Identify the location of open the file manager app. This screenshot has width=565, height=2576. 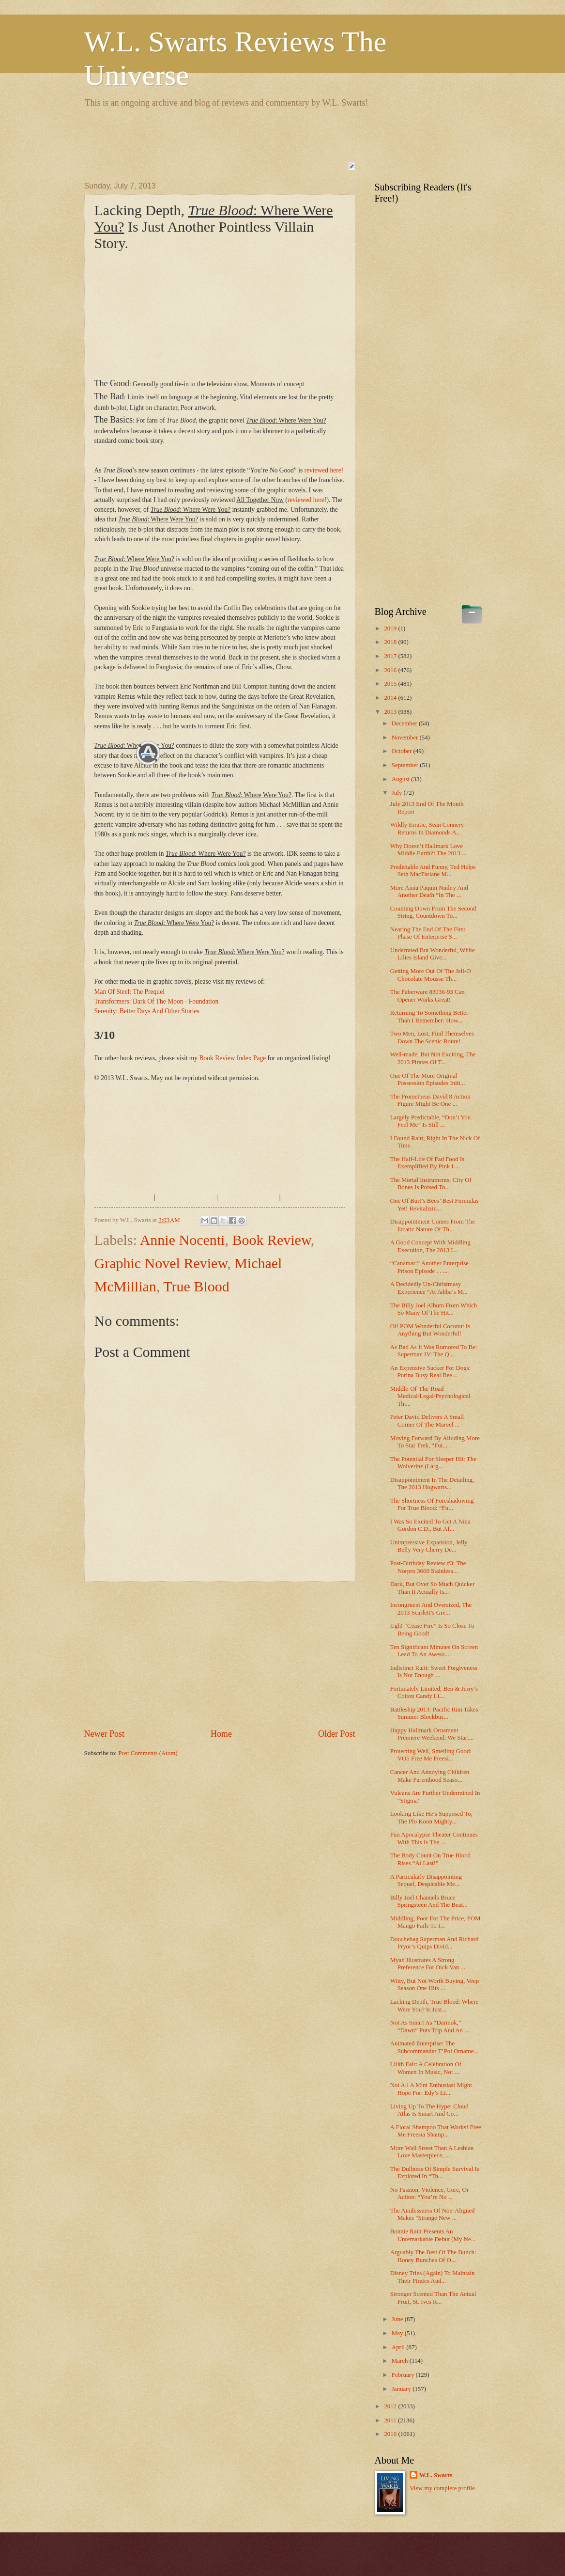
(472, 614).